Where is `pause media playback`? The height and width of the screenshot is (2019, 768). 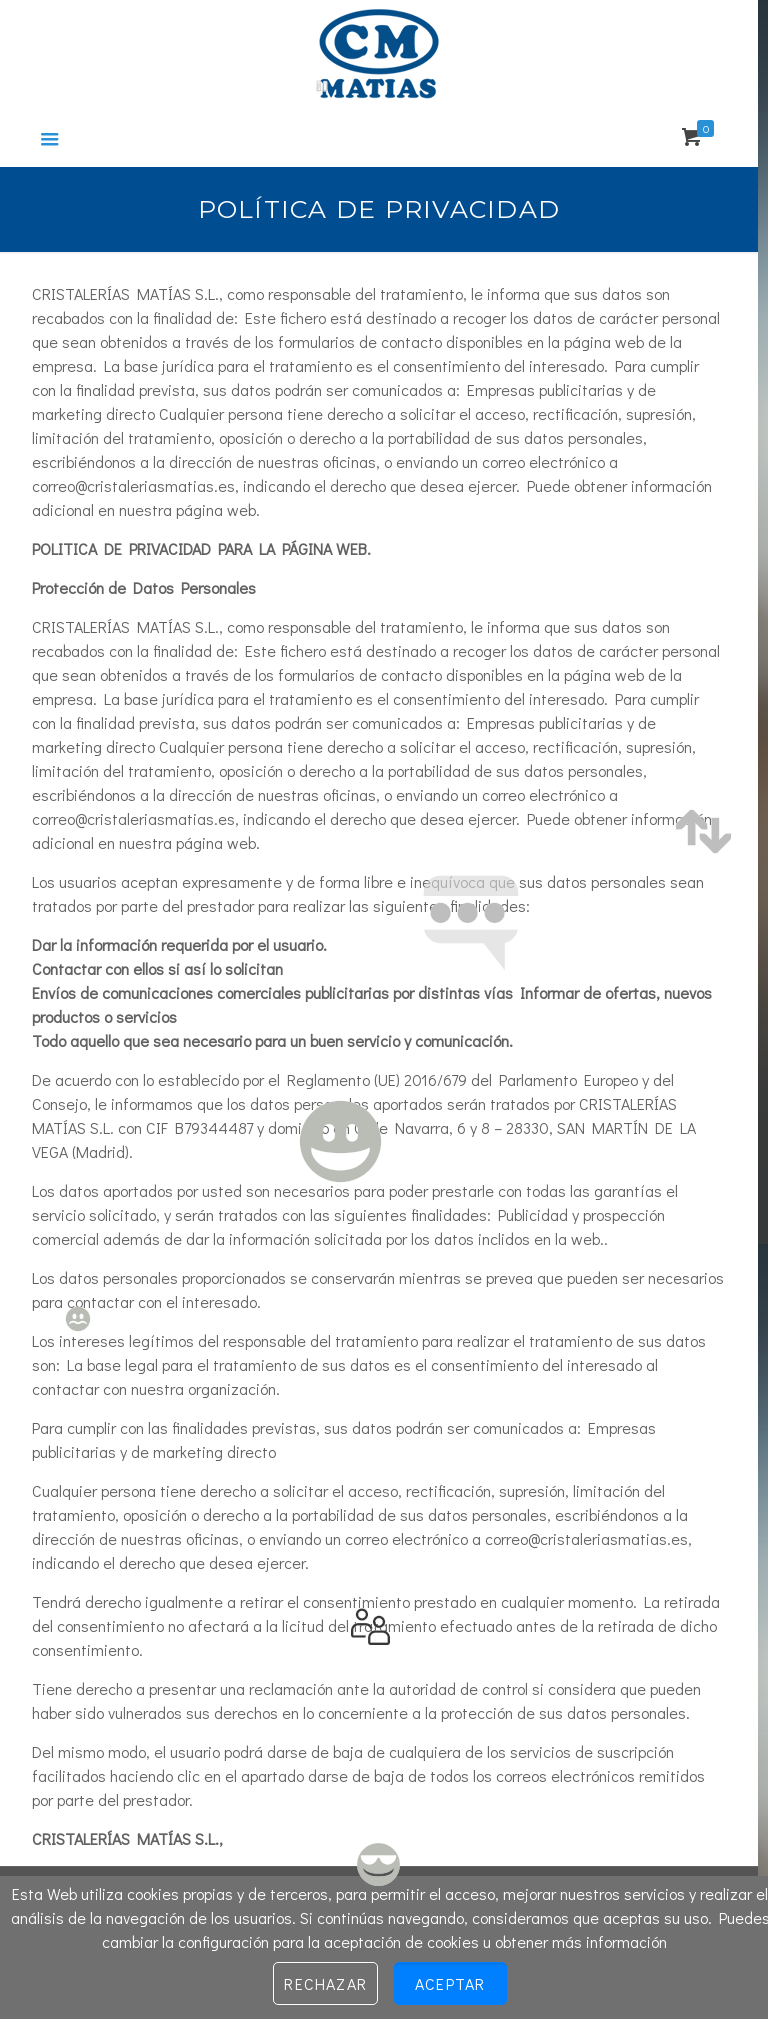 pause media playback is located at coordinates (322, 86).